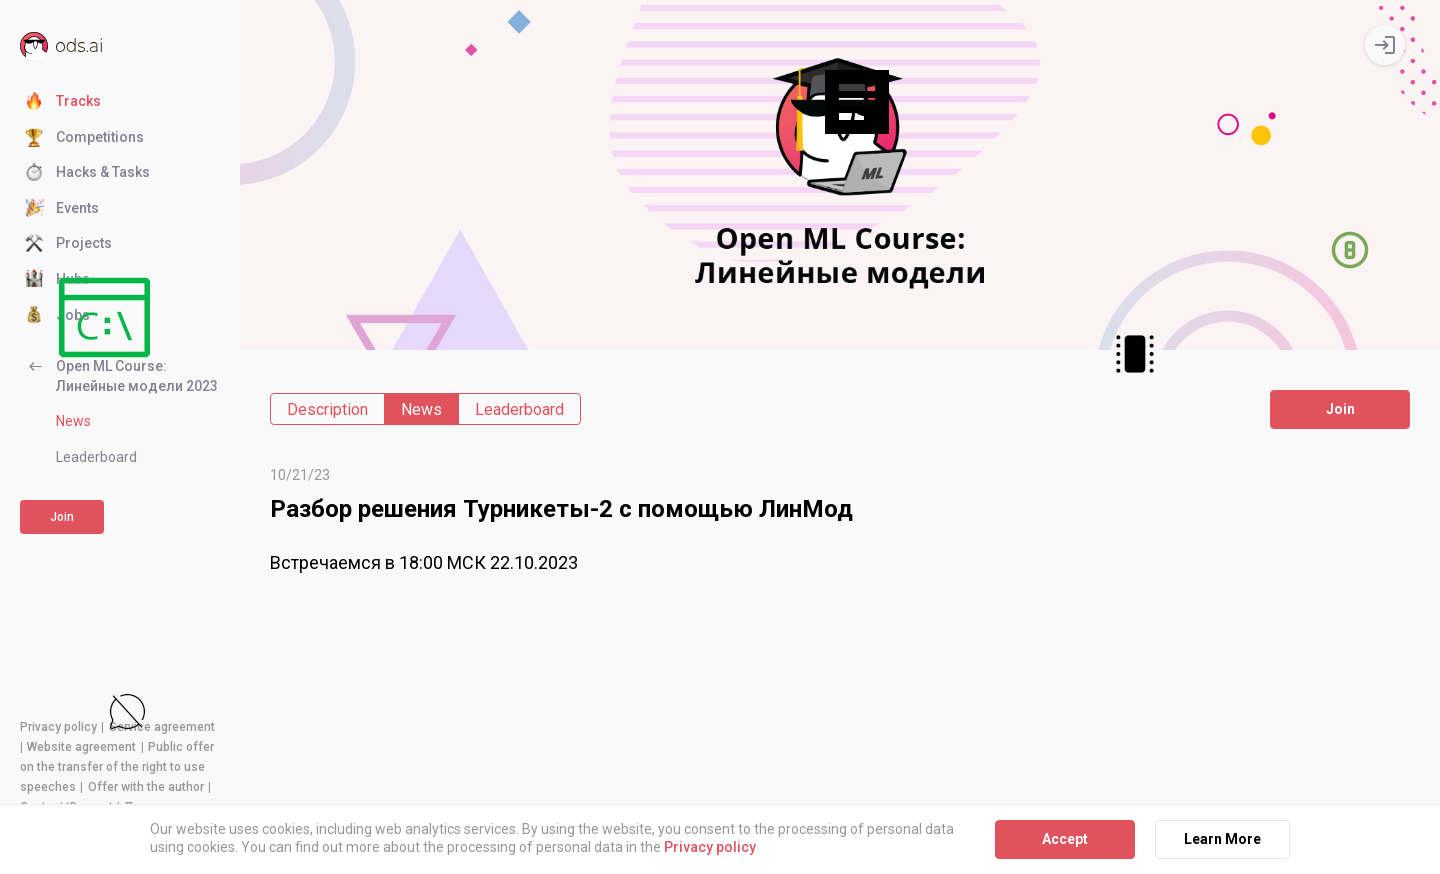 This screenshot has width=1440, height=874. Describe the element at coordinates (857, 102) in the screenshot. I see `view article or document` at that location.